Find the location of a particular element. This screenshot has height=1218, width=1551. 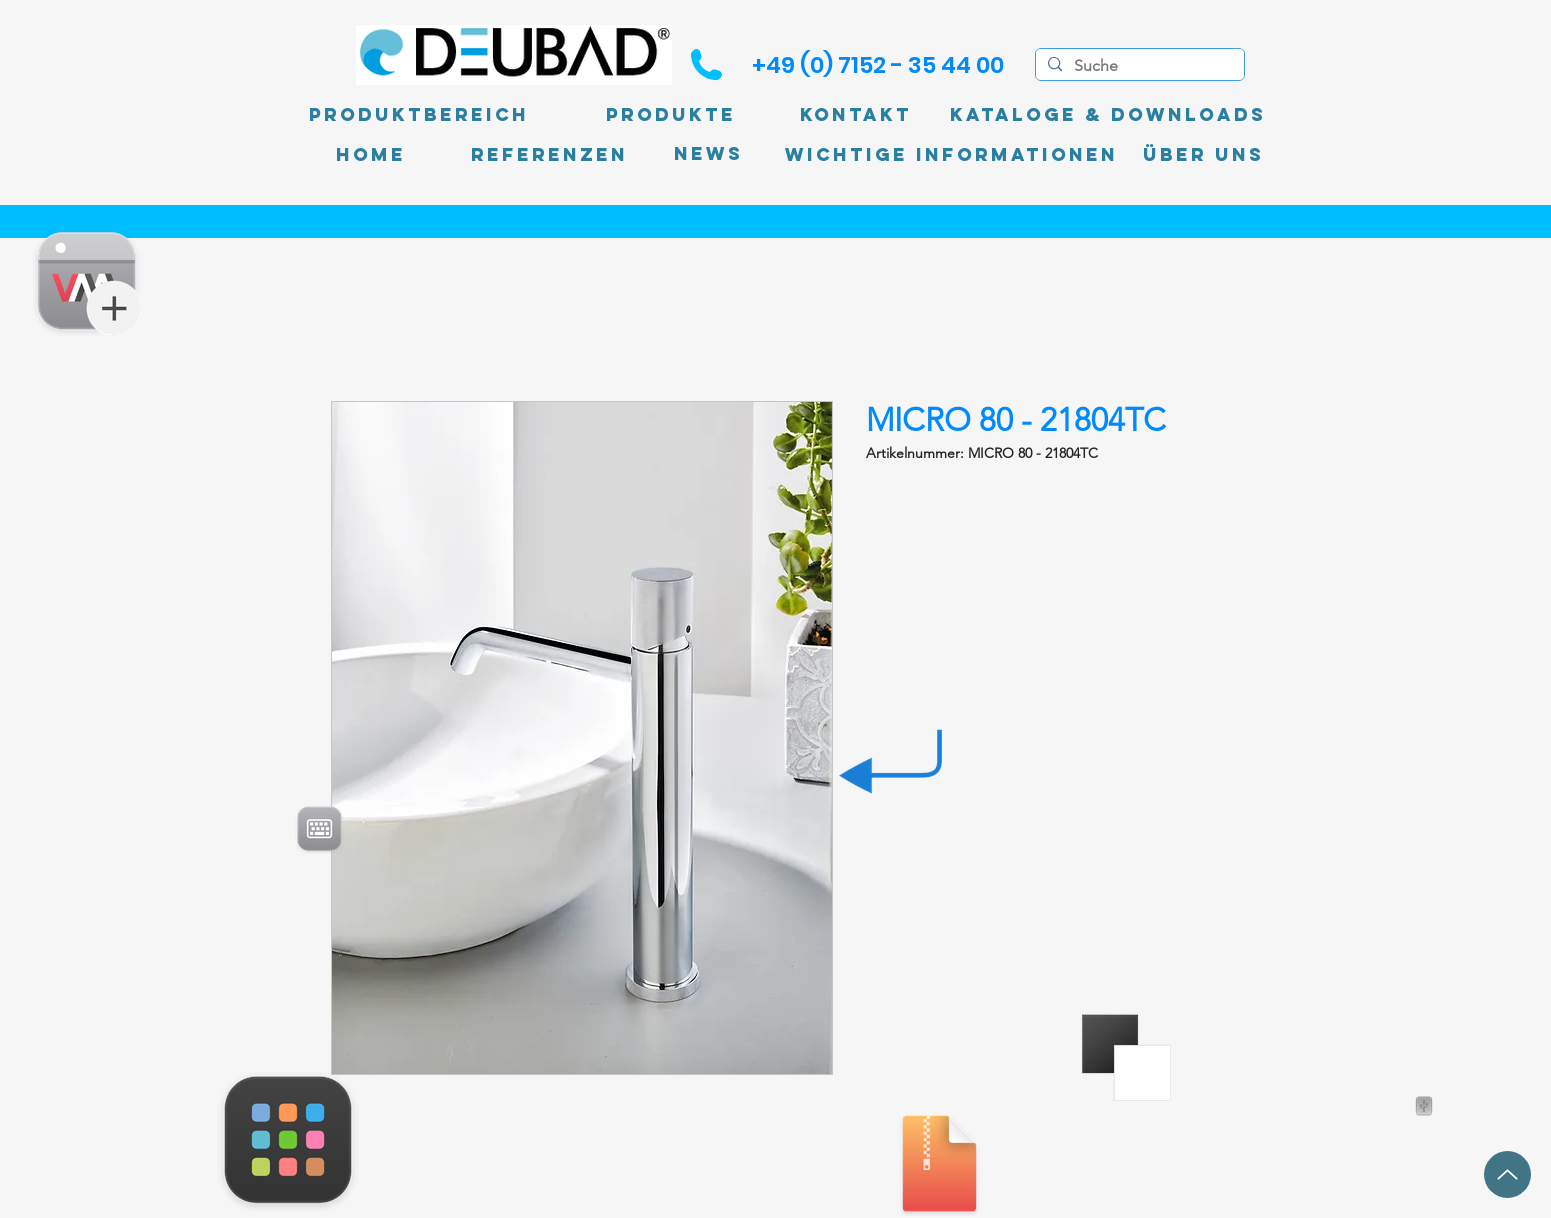

access connected USB storage device is located at coordinates (1424, 1106).